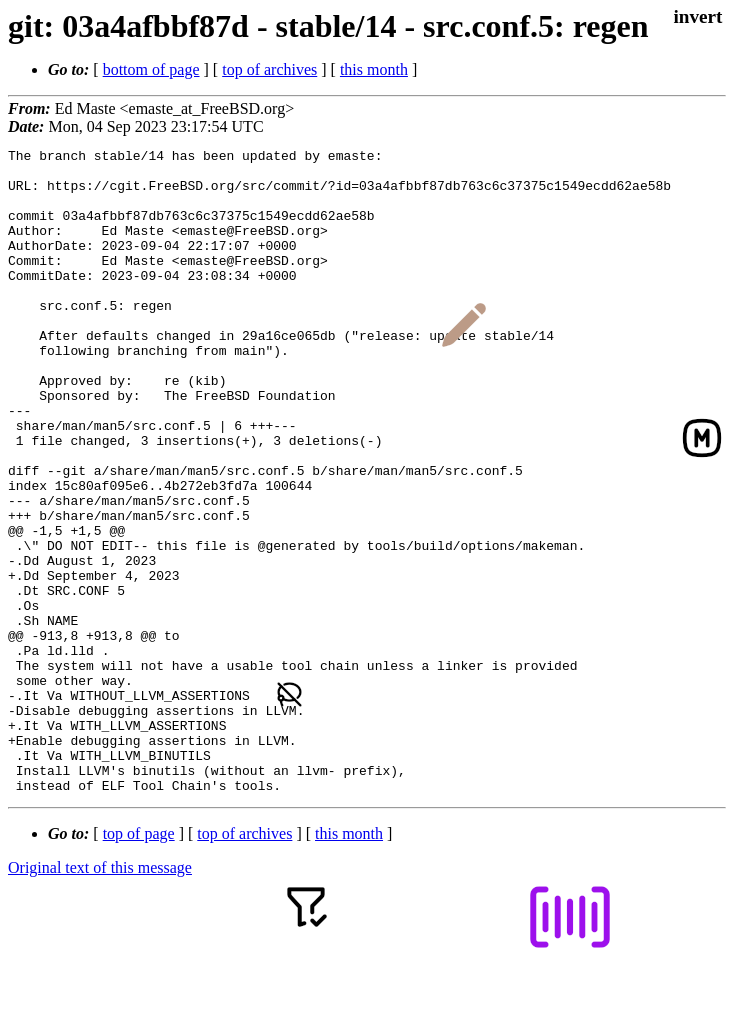 Image resolution: width=734 pixels, height=1032 pixels. I want to click on filter applied successfully, so click(306, 906).